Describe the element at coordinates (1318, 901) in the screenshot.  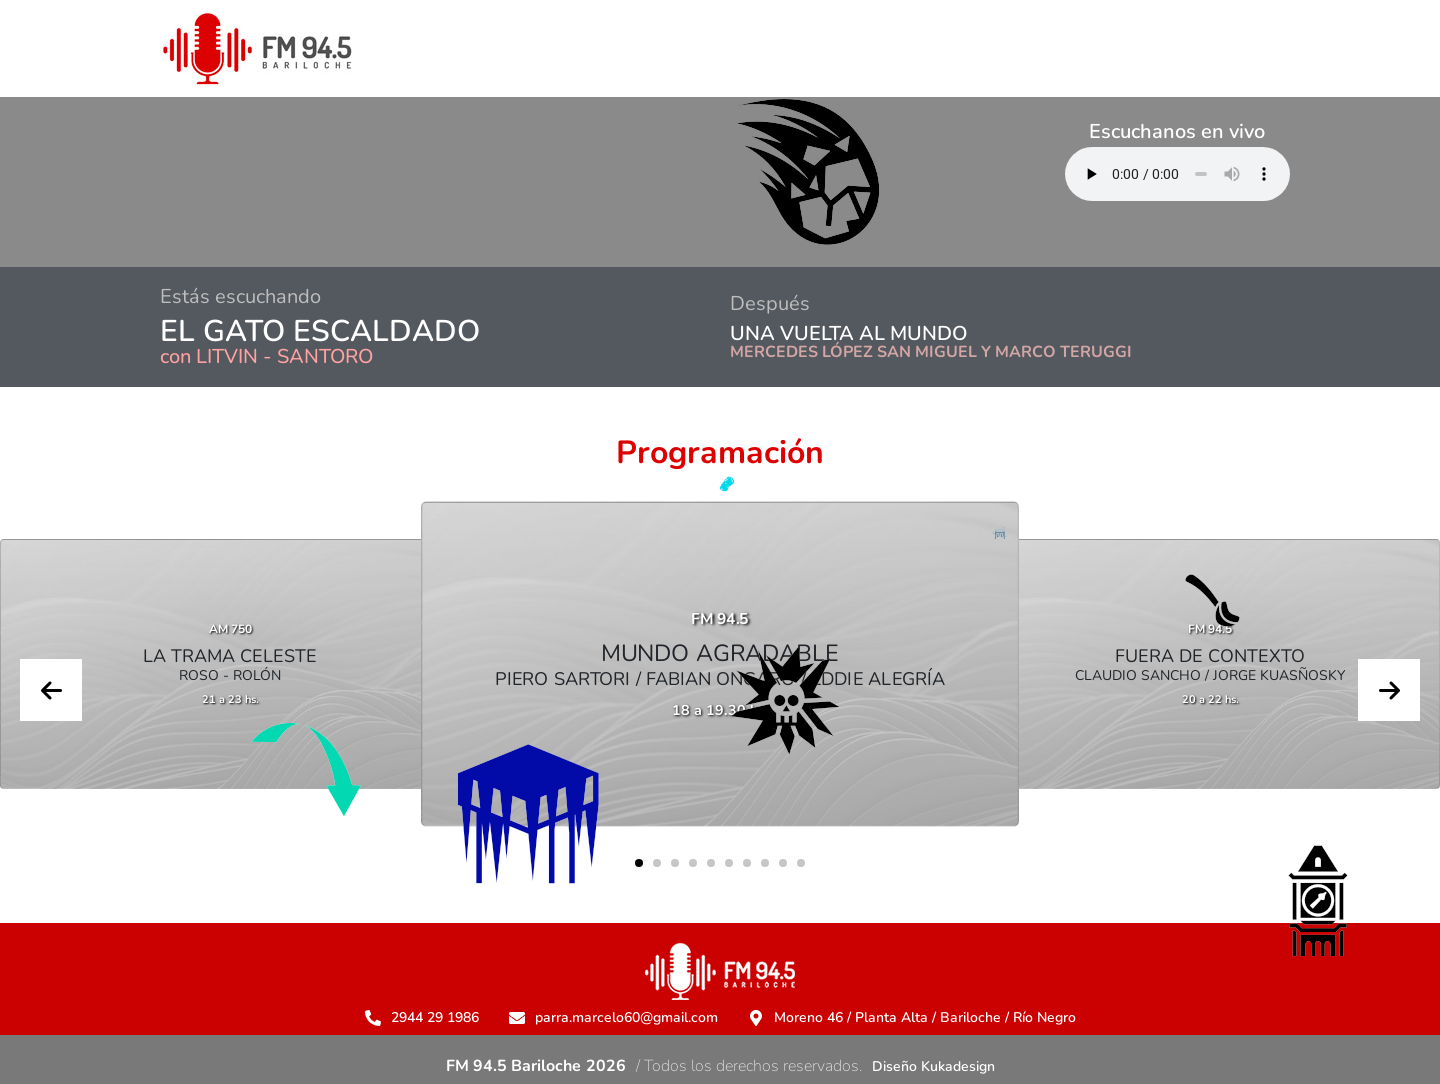
I see `view clock tower landmark or building` at that location.